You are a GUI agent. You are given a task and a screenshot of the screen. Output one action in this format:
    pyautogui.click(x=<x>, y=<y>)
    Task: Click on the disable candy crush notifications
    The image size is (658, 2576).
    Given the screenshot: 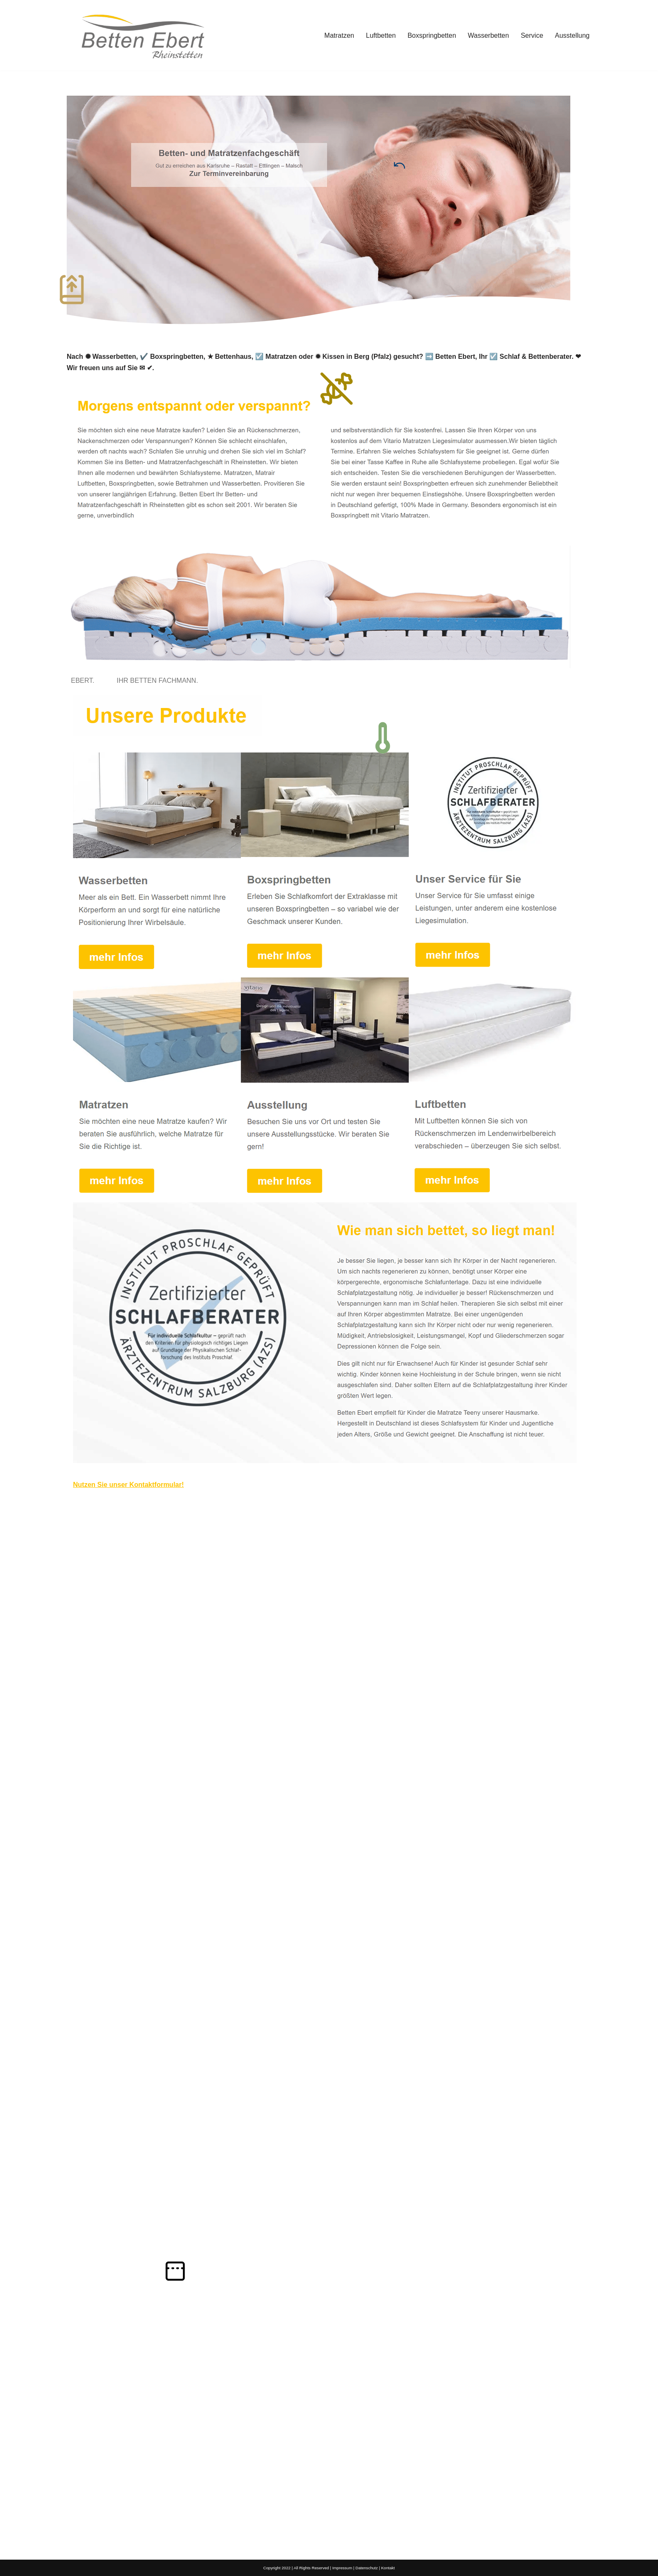 What is the action you would take?
    pyautogui.click(x=337, y=389)
    